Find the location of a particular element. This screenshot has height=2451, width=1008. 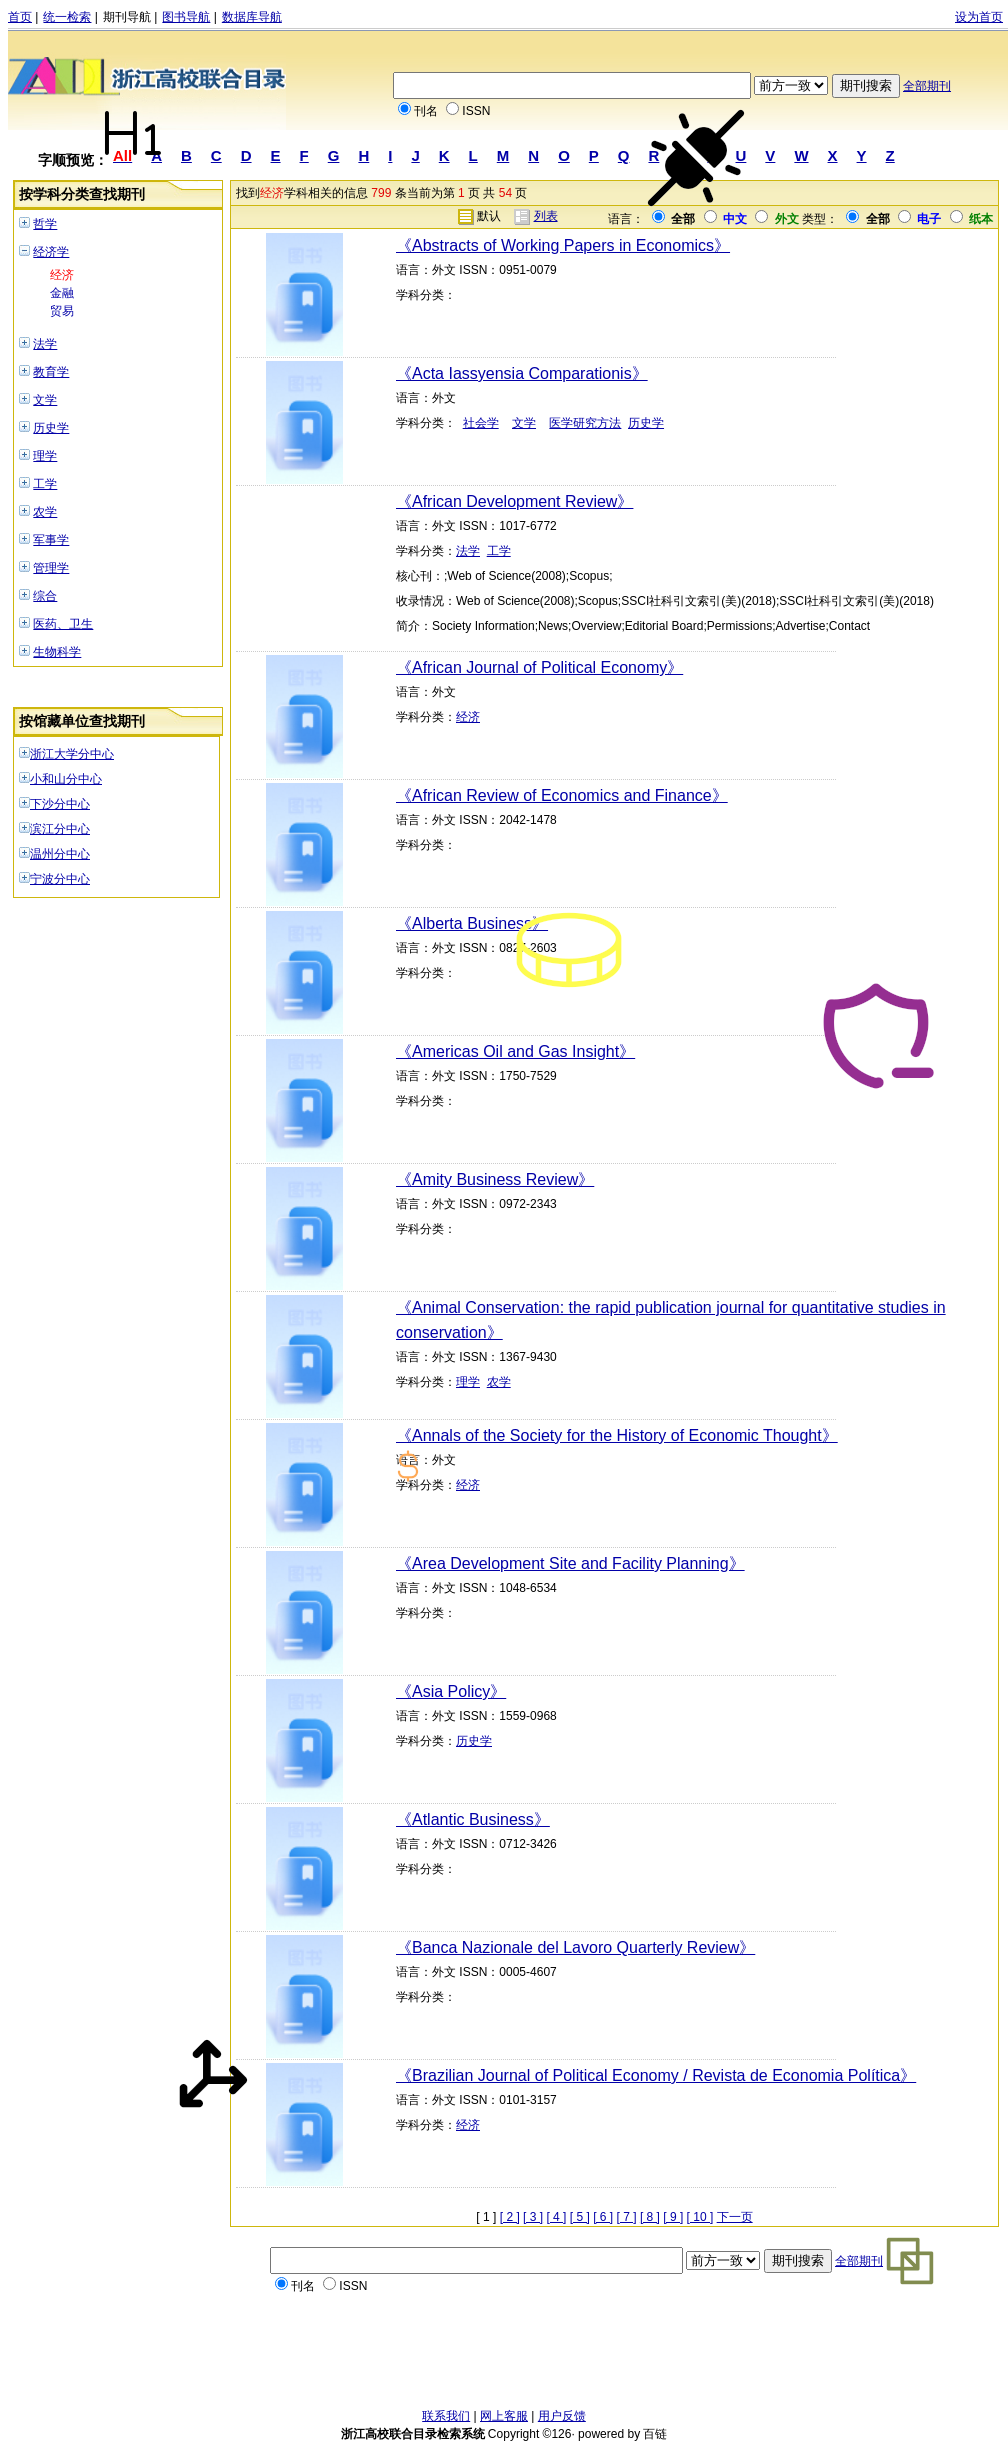

intersect or merge two layers is located at coordinates (910, 2261).